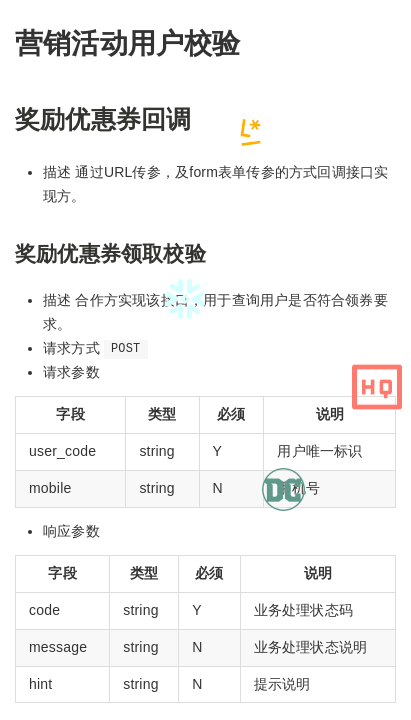 Image resolution: width=411 pixels, height=720 pixels. What do you see at coordinates (186, 299) in the screenshot?
I see `snowflake data cloud platform logo` at bounding box center [186, 299].